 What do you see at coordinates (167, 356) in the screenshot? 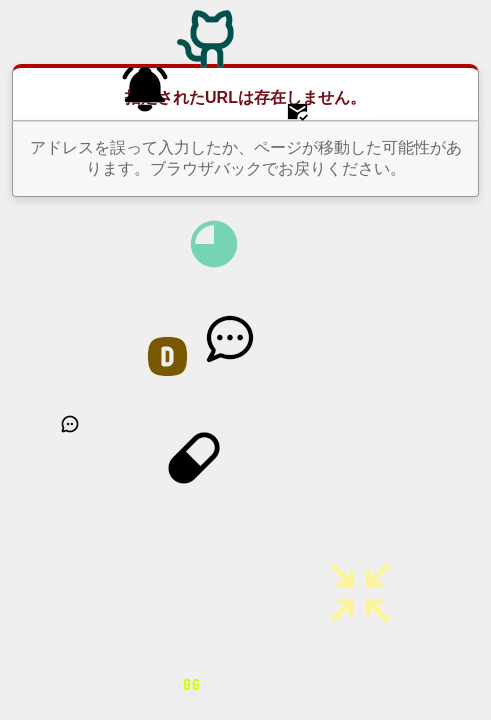
I see `indicates a "D" grade or rating` at bounding box center [167, 356].